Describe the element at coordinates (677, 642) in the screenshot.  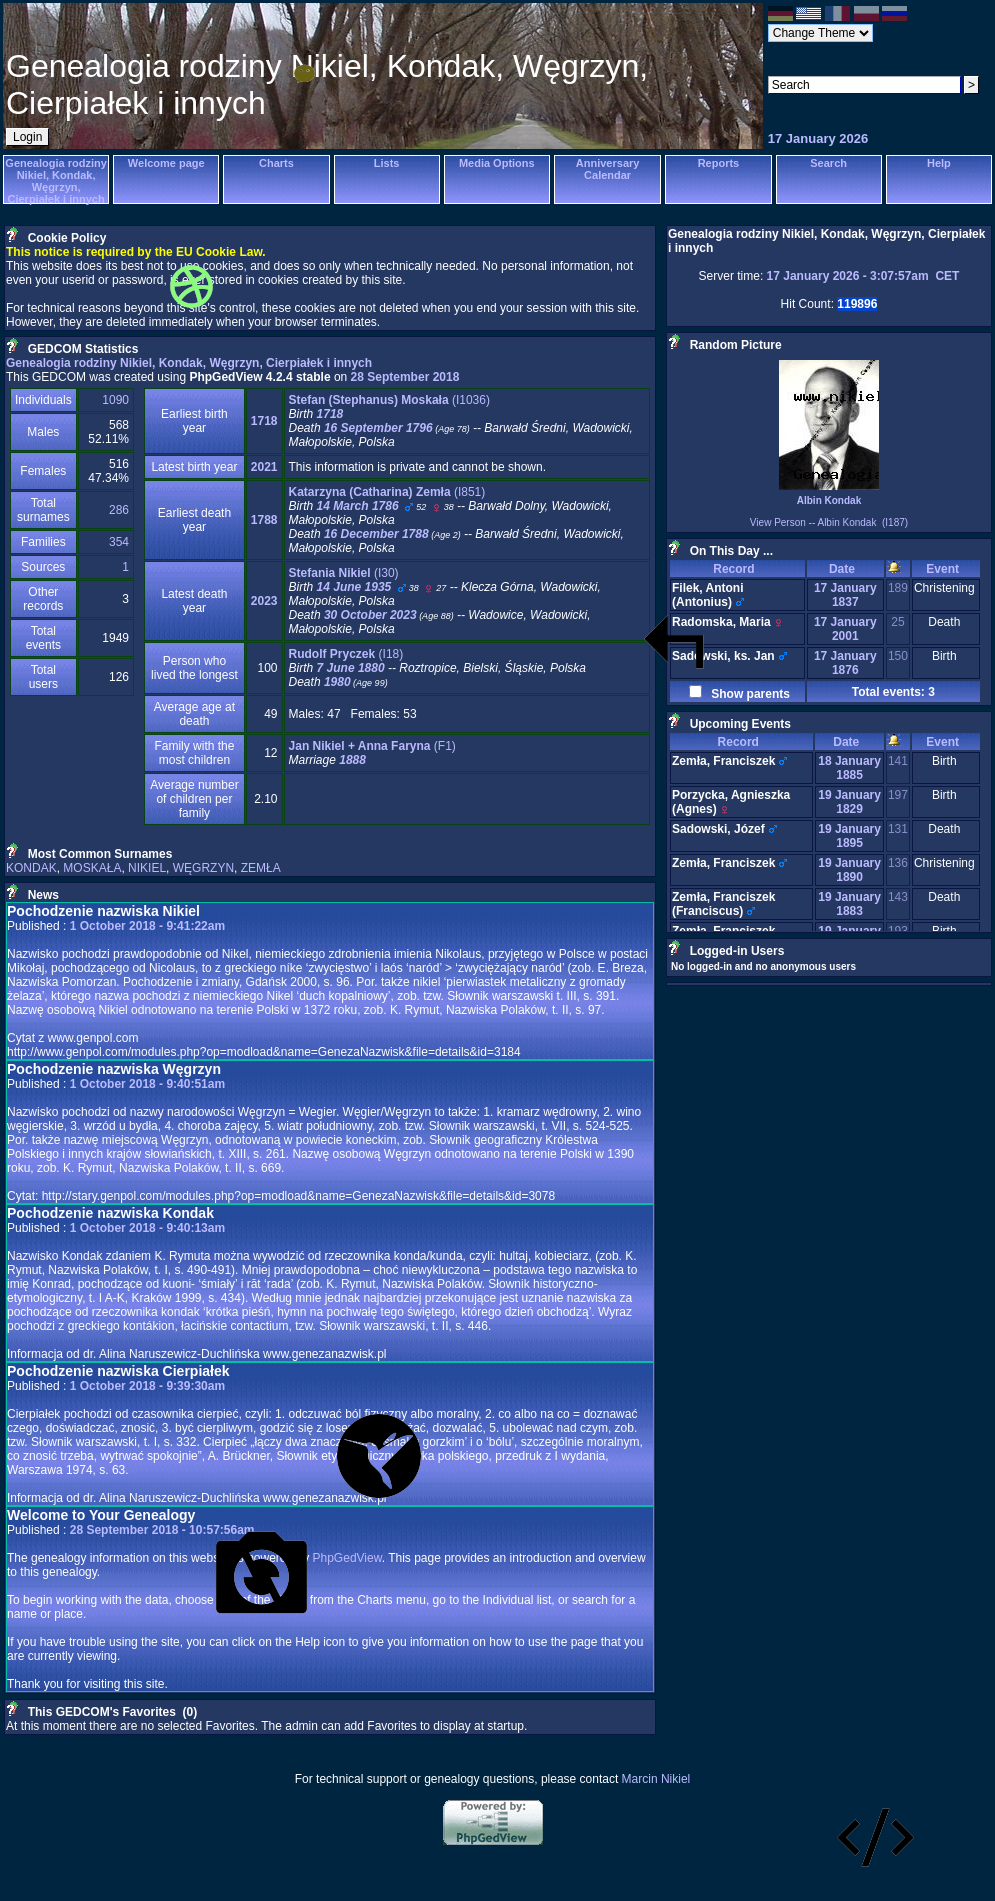
I see `reply to a message` at that location.